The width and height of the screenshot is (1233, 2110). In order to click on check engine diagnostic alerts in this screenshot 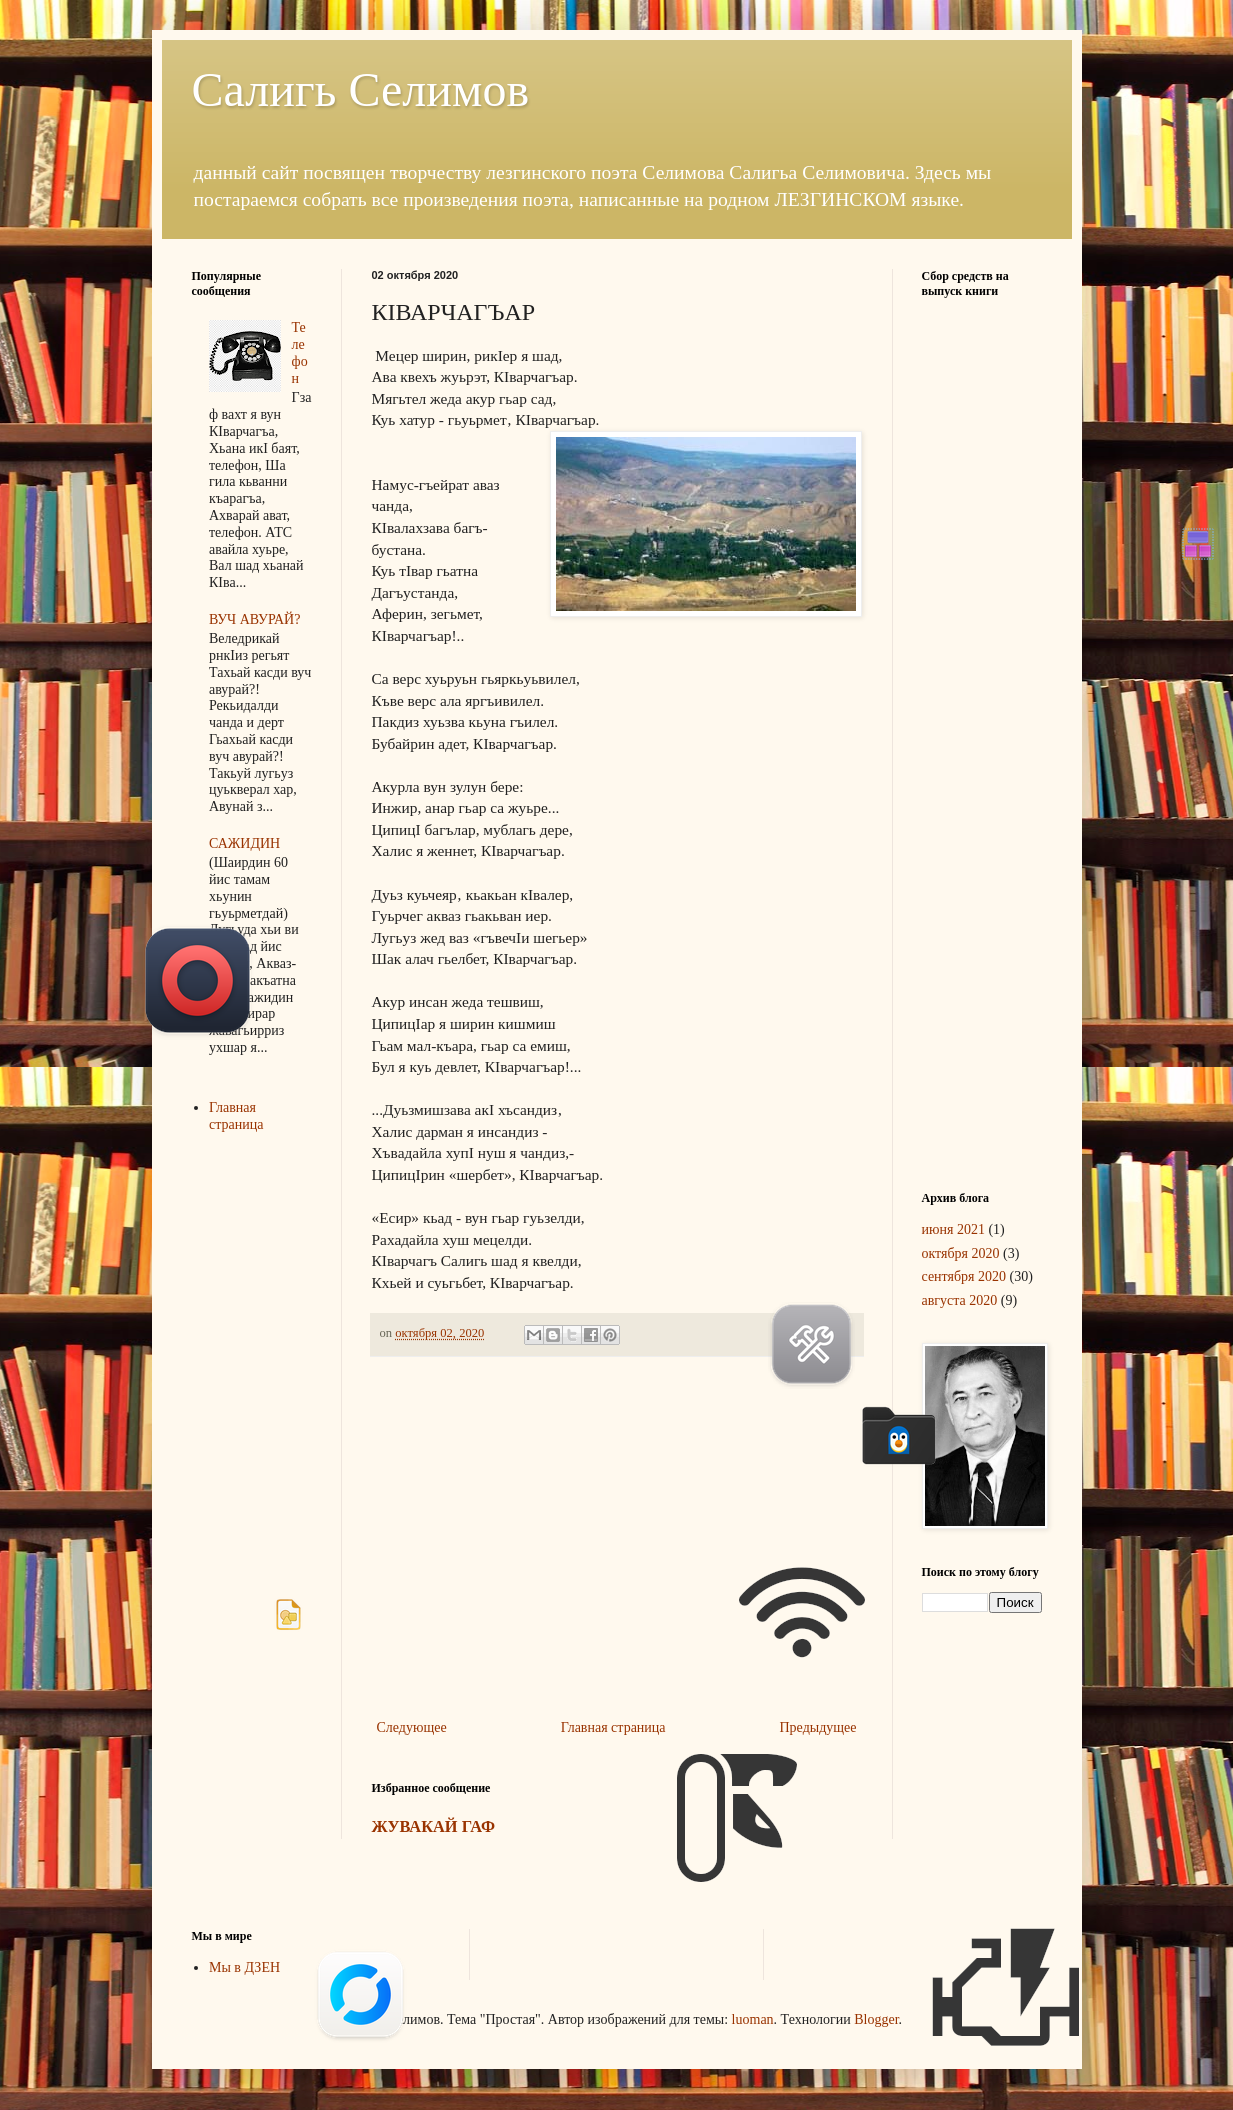, I will do `click(1001, 1997)`.